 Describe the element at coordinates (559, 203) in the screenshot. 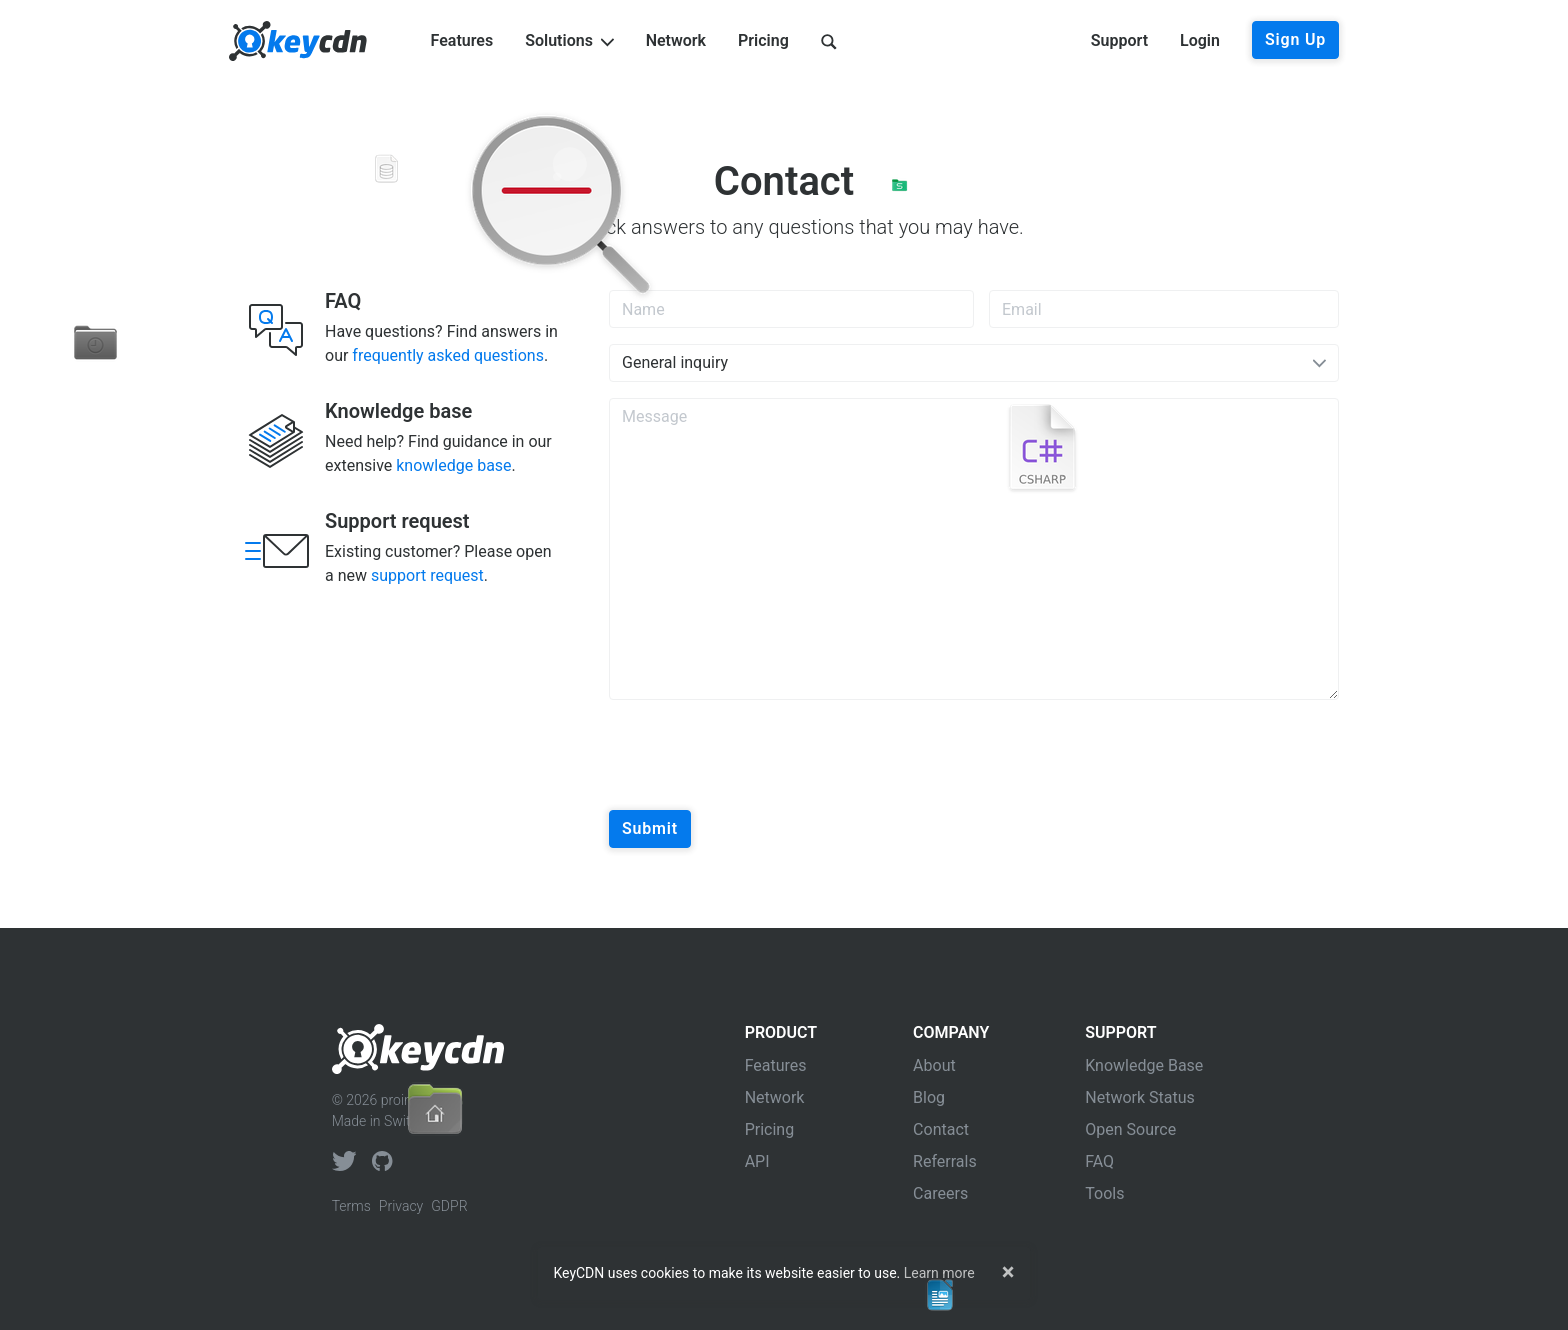

I see `zoom out to see more content` at that location.